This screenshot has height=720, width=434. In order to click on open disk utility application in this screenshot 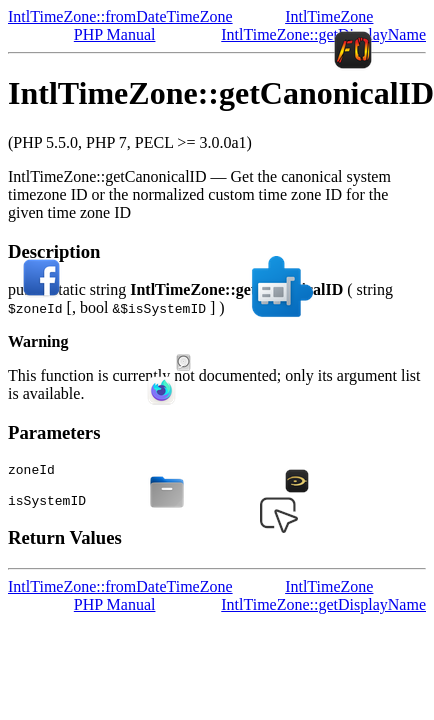, I will do `click(183, 362)`.